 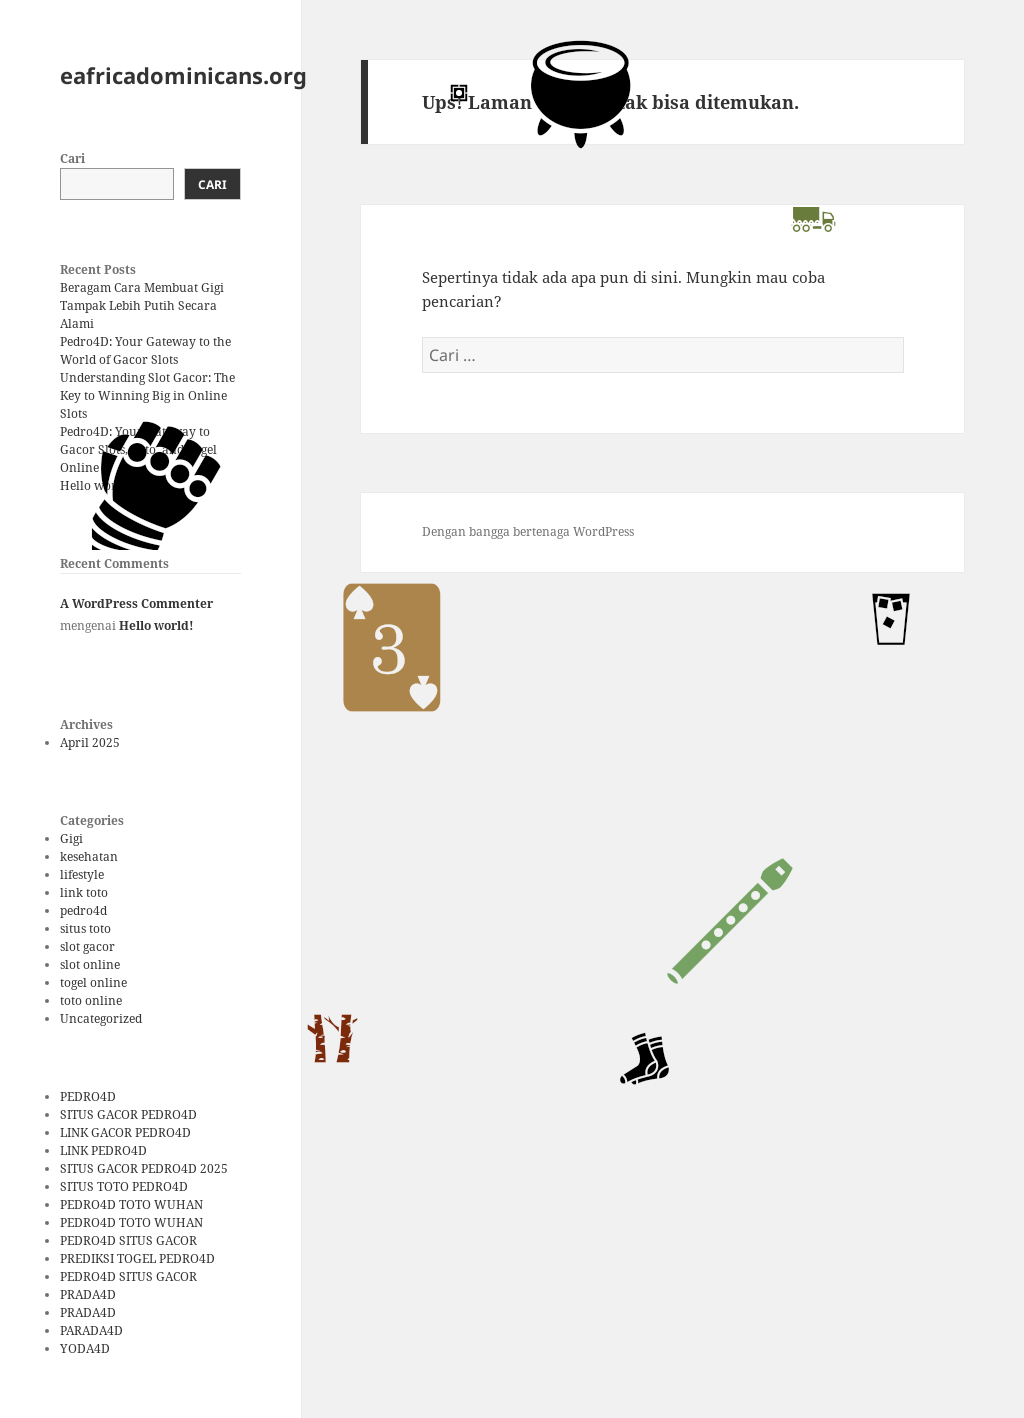 What do you see at coordinates (391, 647) in the screenshot?
I see `select the three of spades card` at bounding box center [391, 647].